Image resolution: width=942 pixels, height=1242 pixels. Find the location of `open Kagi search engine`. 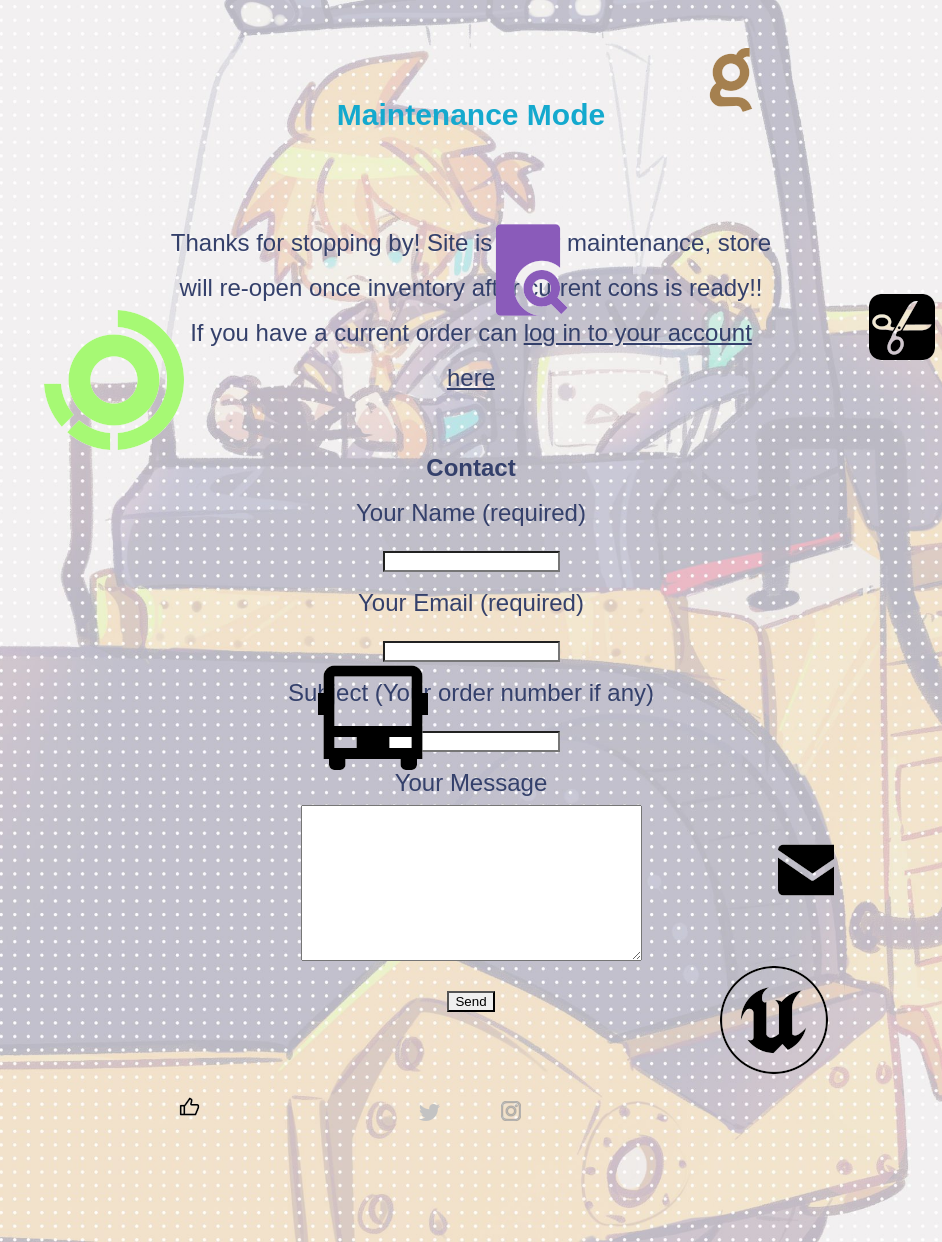

open Kagi search engine is located at coordinates (731, 80).